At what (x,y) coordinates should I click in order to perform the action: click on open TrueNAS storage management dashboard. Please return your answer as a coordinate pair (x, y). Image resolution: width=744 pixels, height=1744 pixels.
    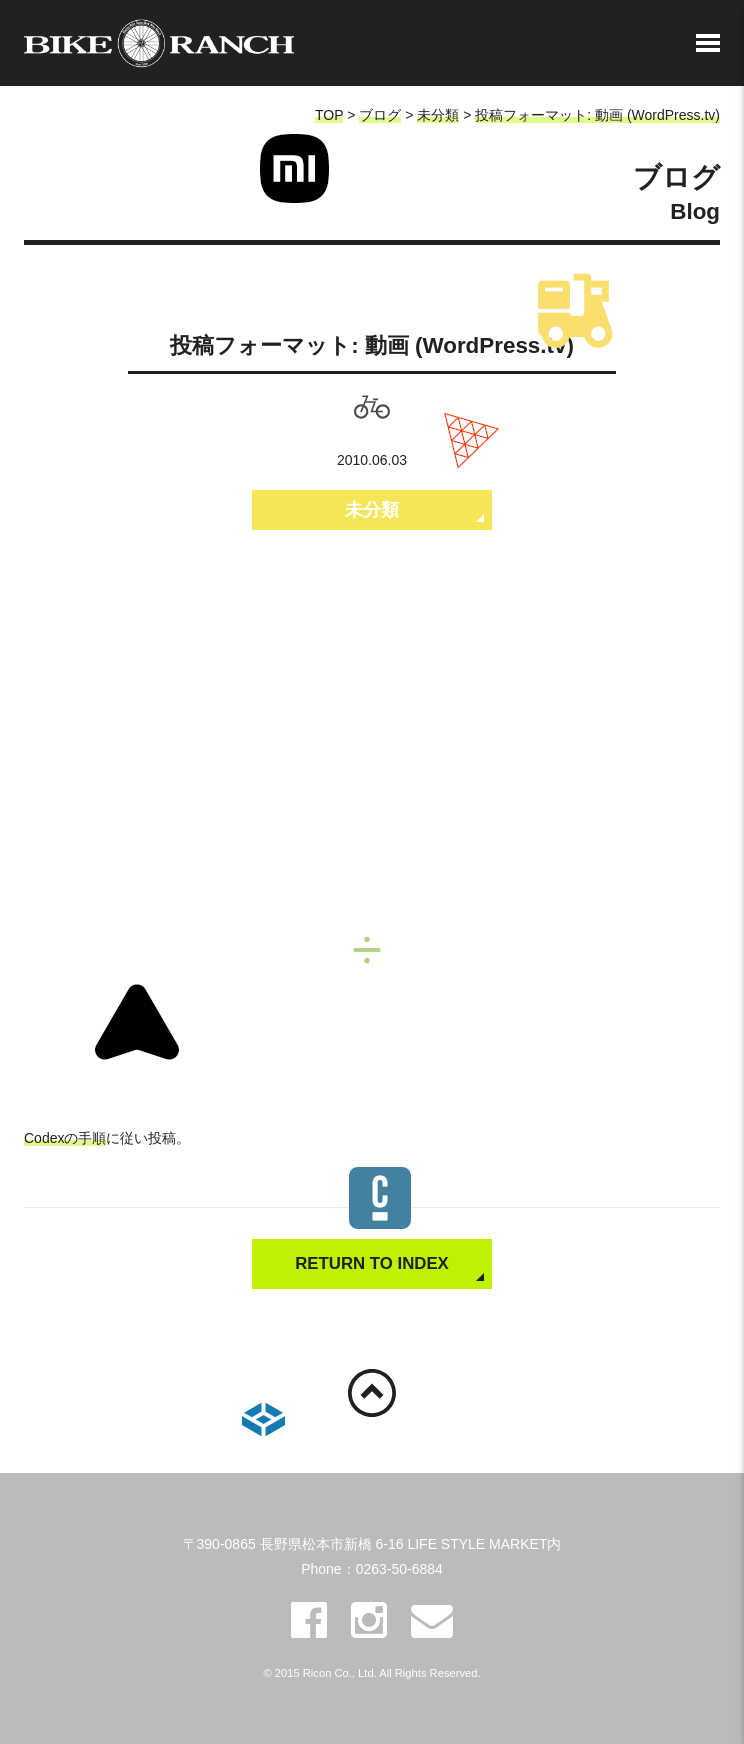
    Looking at the image, I should click on (263, 1419).